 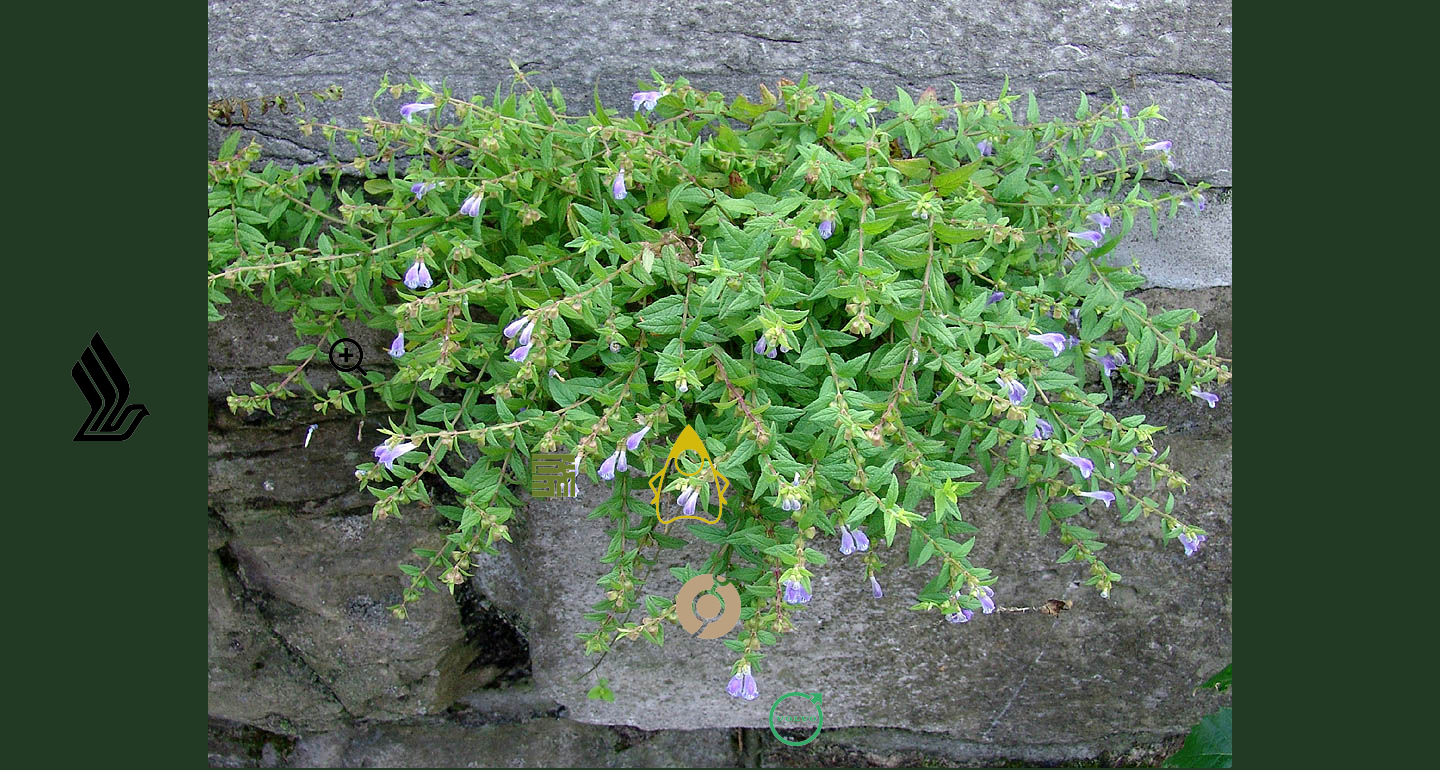 I want to click on multisim circuit simulation software logo, so click(x=553, y=475).